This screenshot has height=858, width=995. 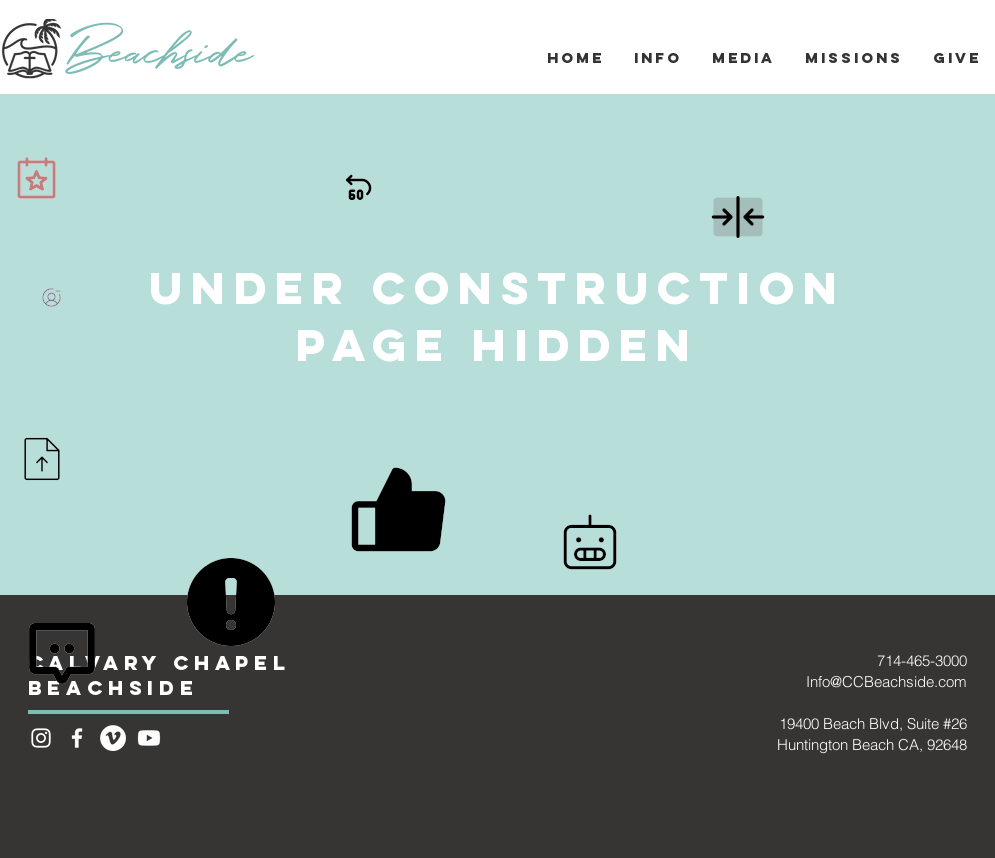 What do you see at coordinates (398, 514) in the screenshot?
I see `like or approve content` at bounding box center [398, 514].